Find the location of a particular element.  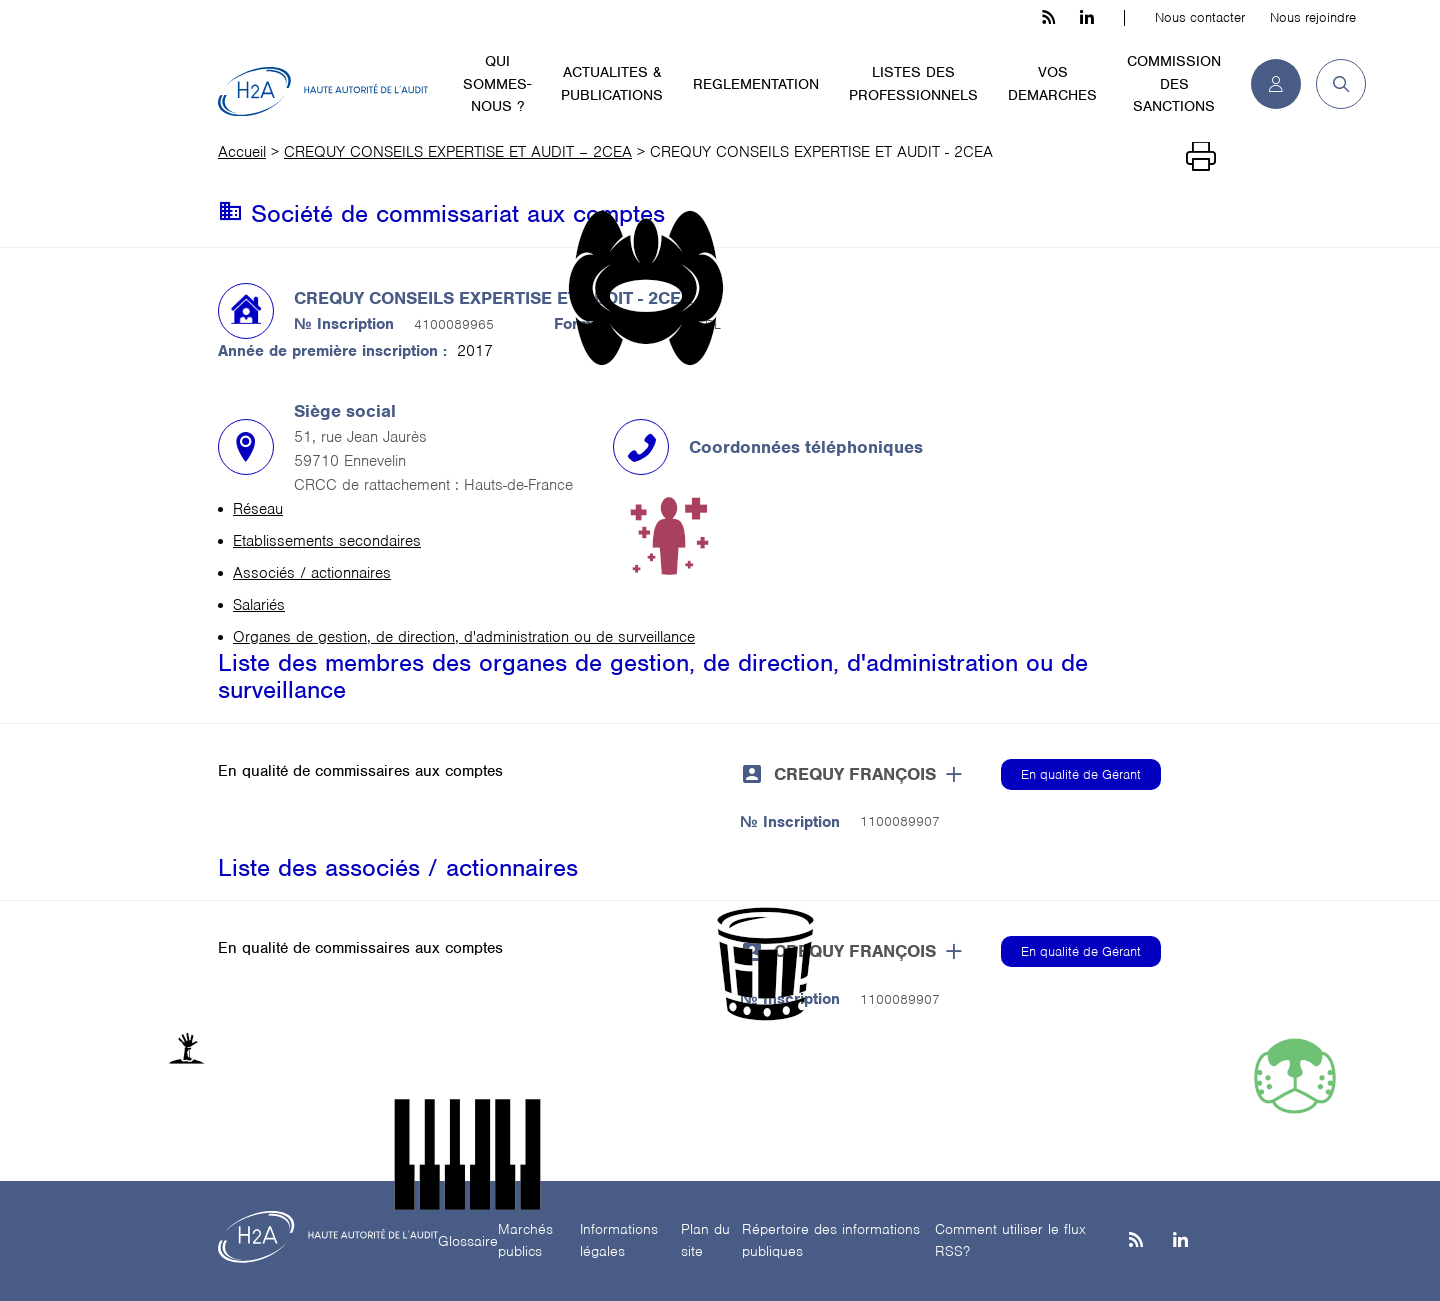

open piano or keyboard instrument is located at coordinates (467, 1154).